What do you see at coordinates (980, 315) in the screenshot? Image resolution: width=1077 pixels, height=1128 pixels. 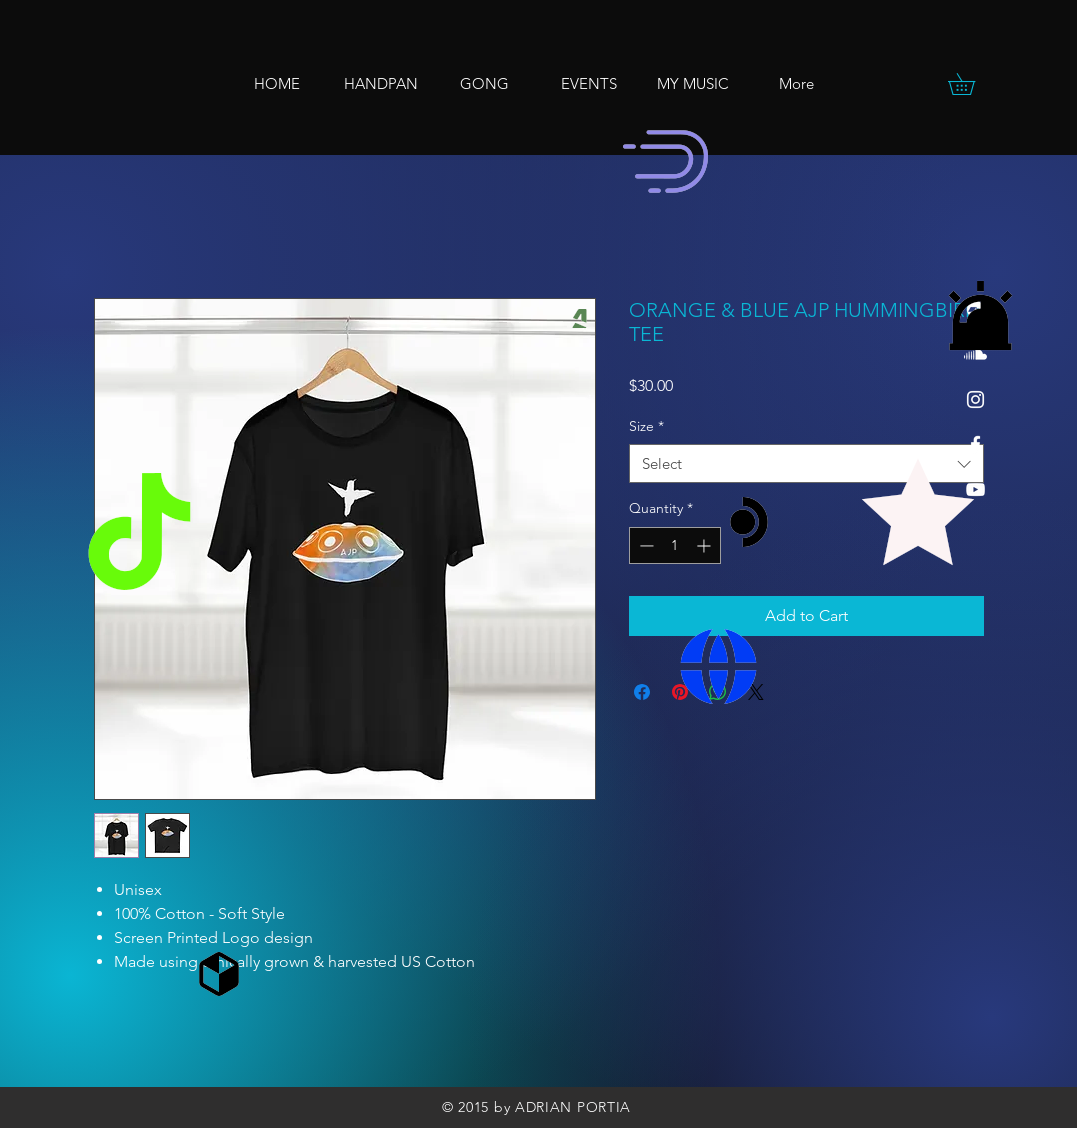 I see `indicates a system warning or alert` at bounding box center [980, 315].